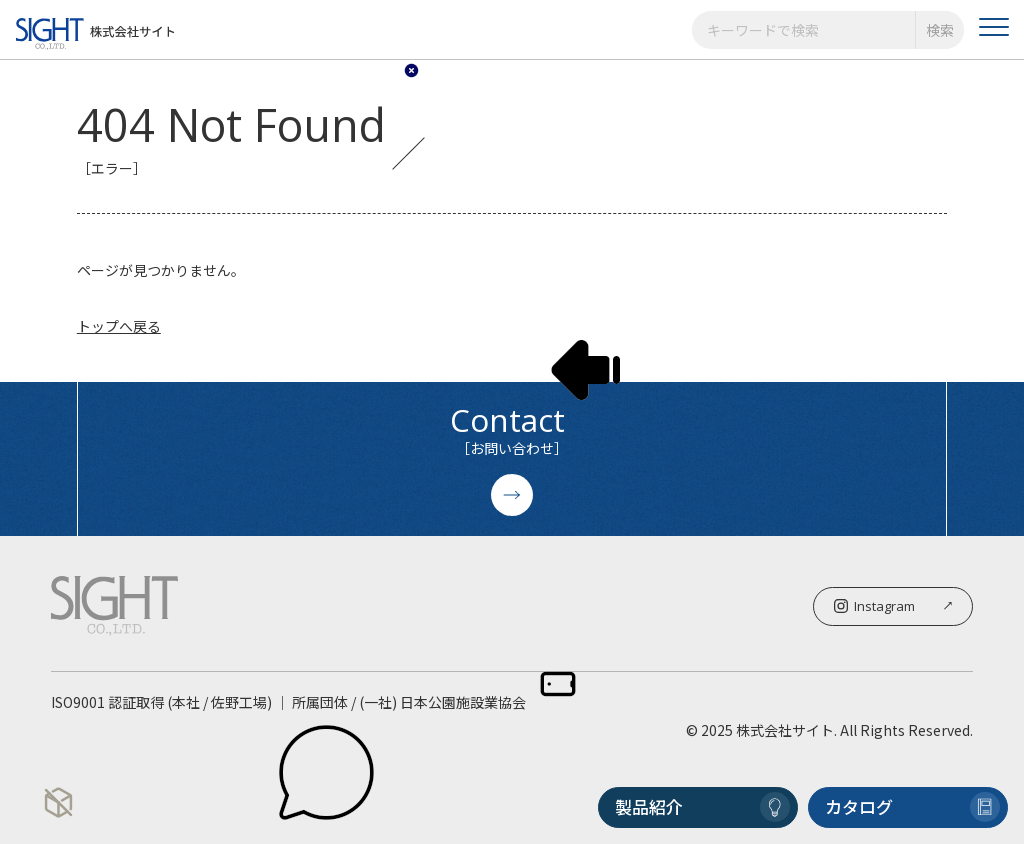 The width and height of the screenshot is (1024, 844). What do you see at coordinates (585, 370) in the screenshot?
I see `go back to the previous screen` at bounding box center [585, 370].